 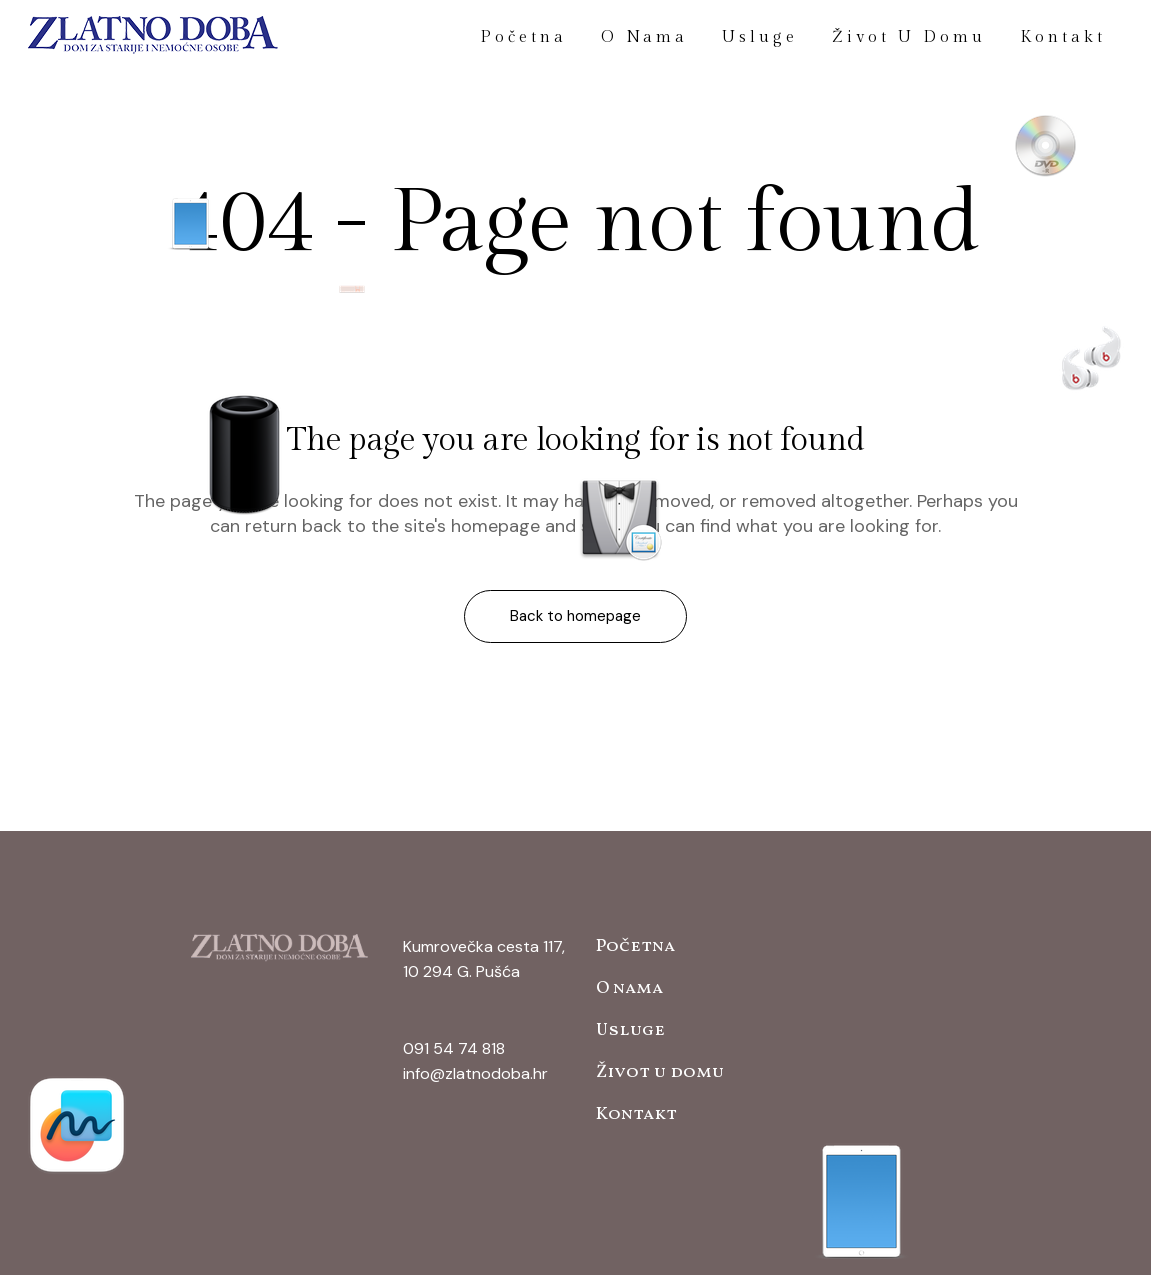 What do you see at coordinates (244, 456) in the screenshot?
I see `mac pro (2013 cylinder model) device icon` at bounding box center [244, 456].